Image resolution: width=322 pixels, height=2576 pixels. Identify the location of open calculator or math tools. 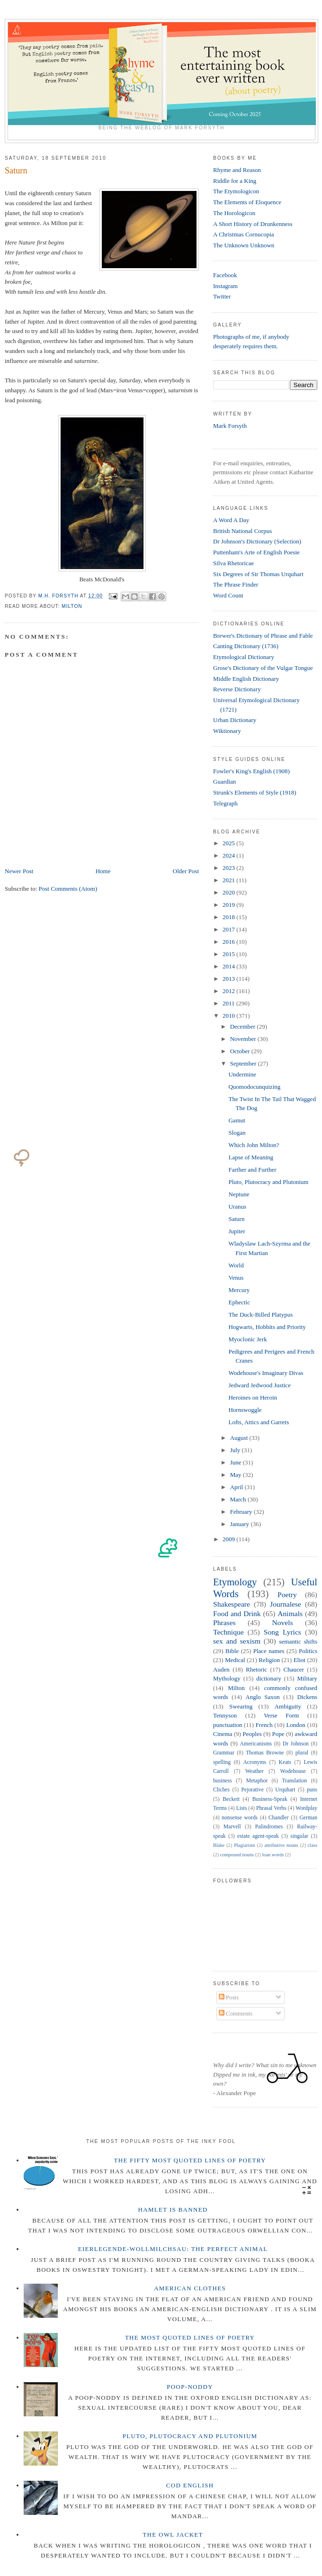
(306, 2190).